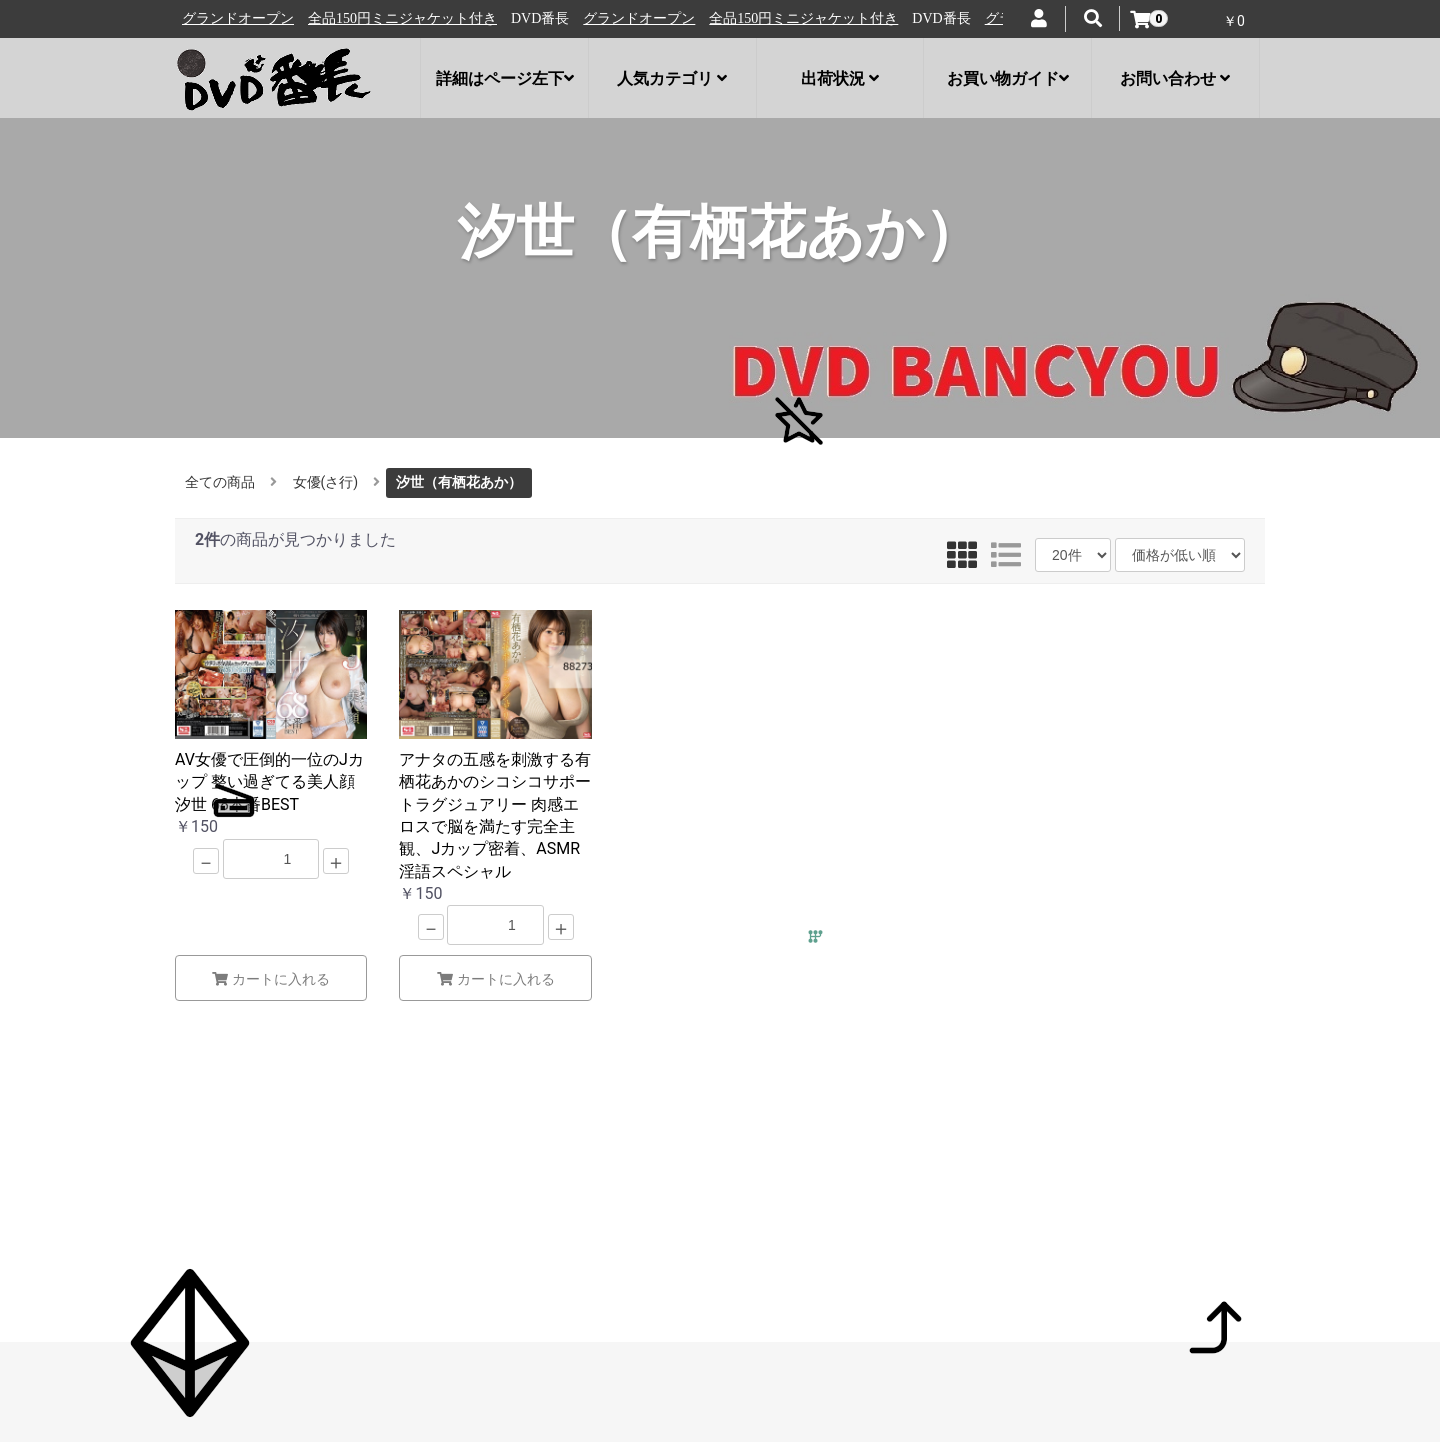 The height and width of the screenshot is (1442, 1440). What do you see at coordinates (190, 1343) in the screenshot?
I see `view ethereum wallet or balance` at bounding box center [190, 1343].